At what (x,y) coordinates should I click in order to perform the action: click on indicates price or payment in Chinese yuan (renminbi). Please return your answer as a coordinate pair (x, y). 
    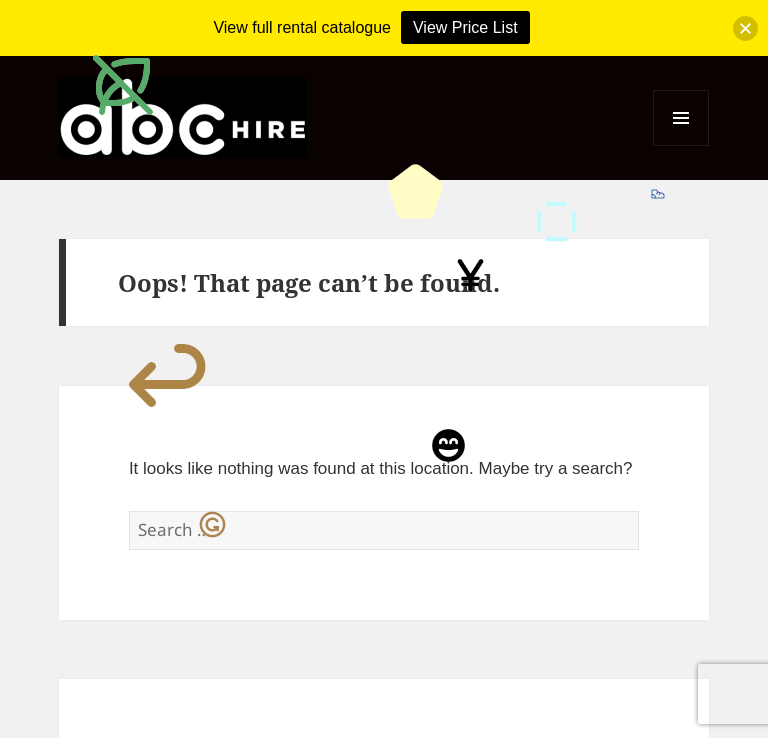
    Looking at the image, I should click on (470, 275).